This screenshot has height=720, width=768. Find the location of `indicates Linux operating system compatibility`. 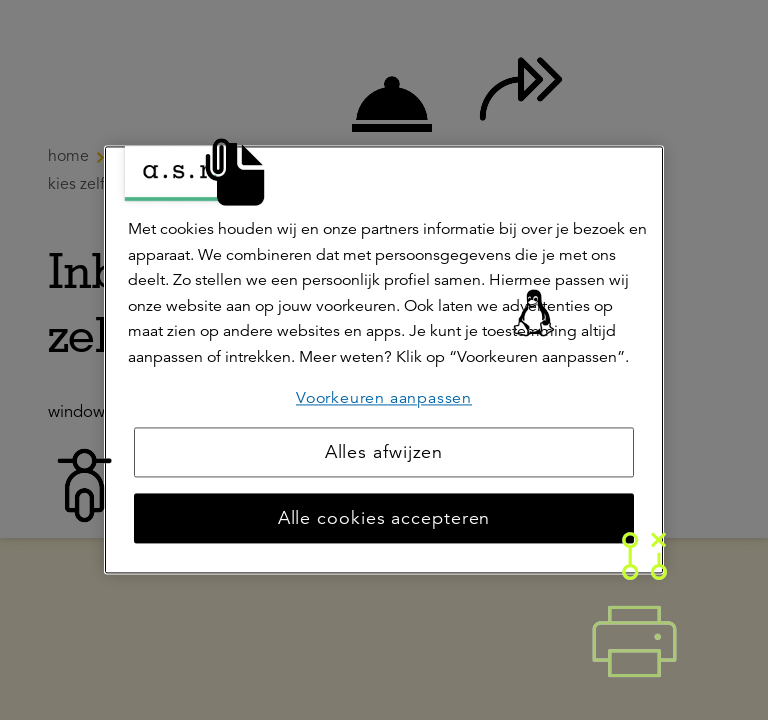

indicates Linux operating system compatibility is located at coordinates (534, 313).